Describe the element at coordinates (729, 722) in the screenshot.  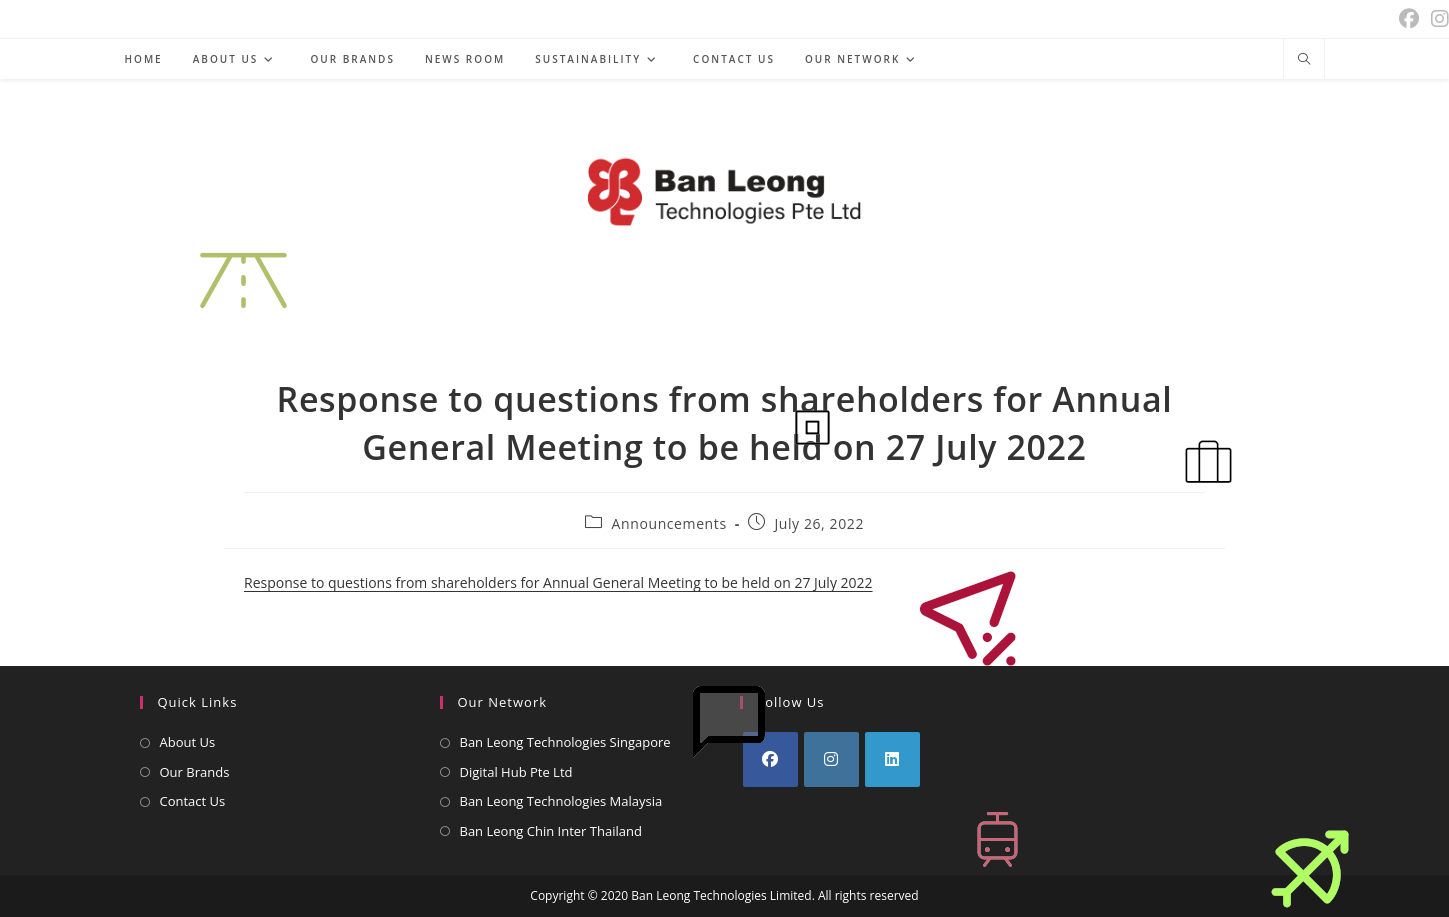
I see `open chat or messaging` at that location.